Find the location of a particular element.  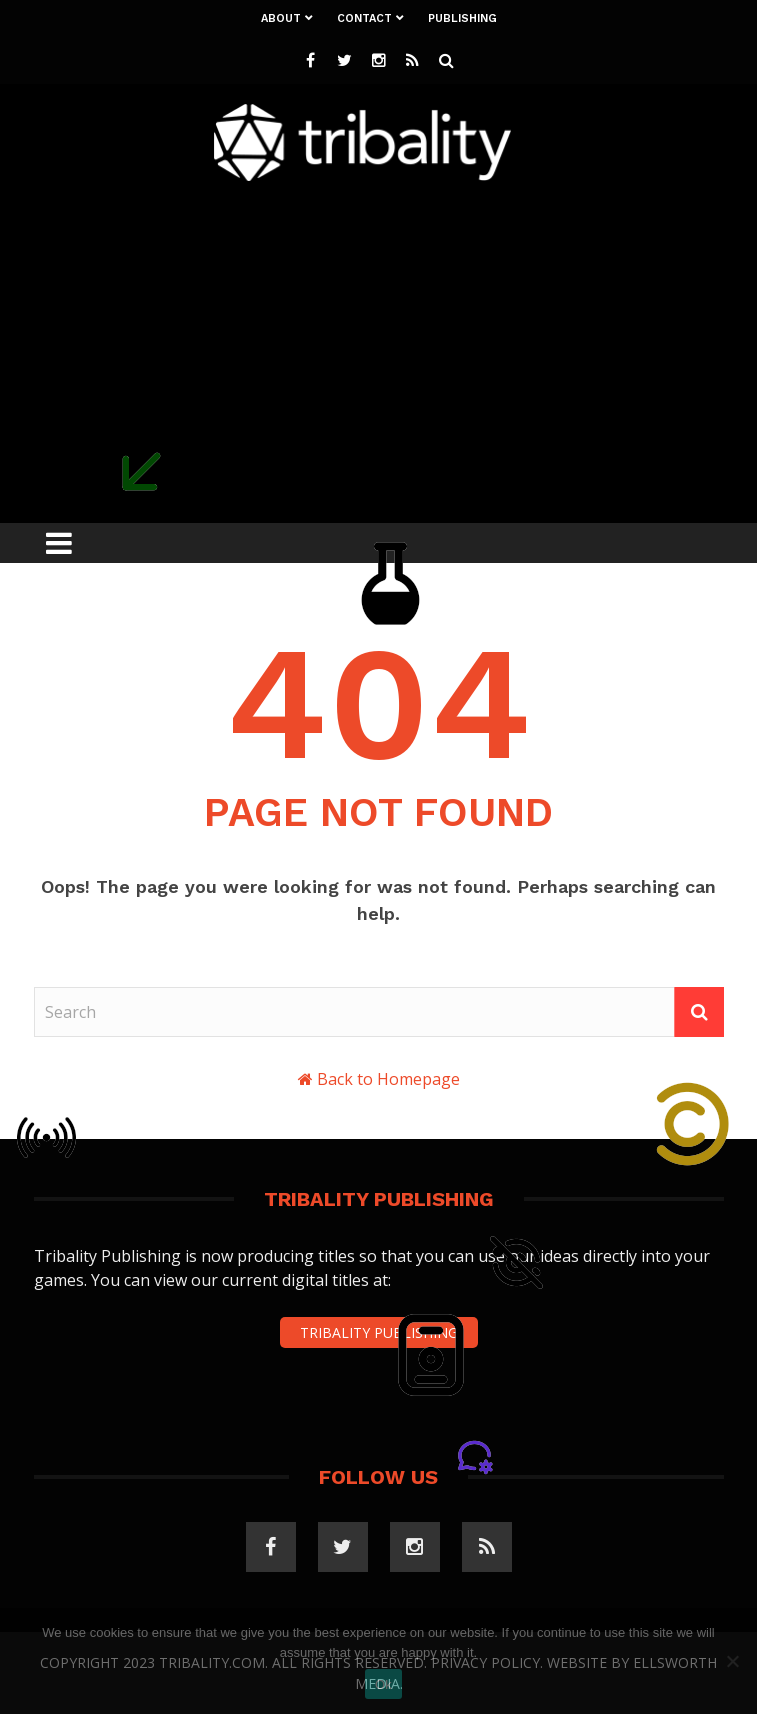

access radio or audio streaming is located at coordinates (46, 1137).